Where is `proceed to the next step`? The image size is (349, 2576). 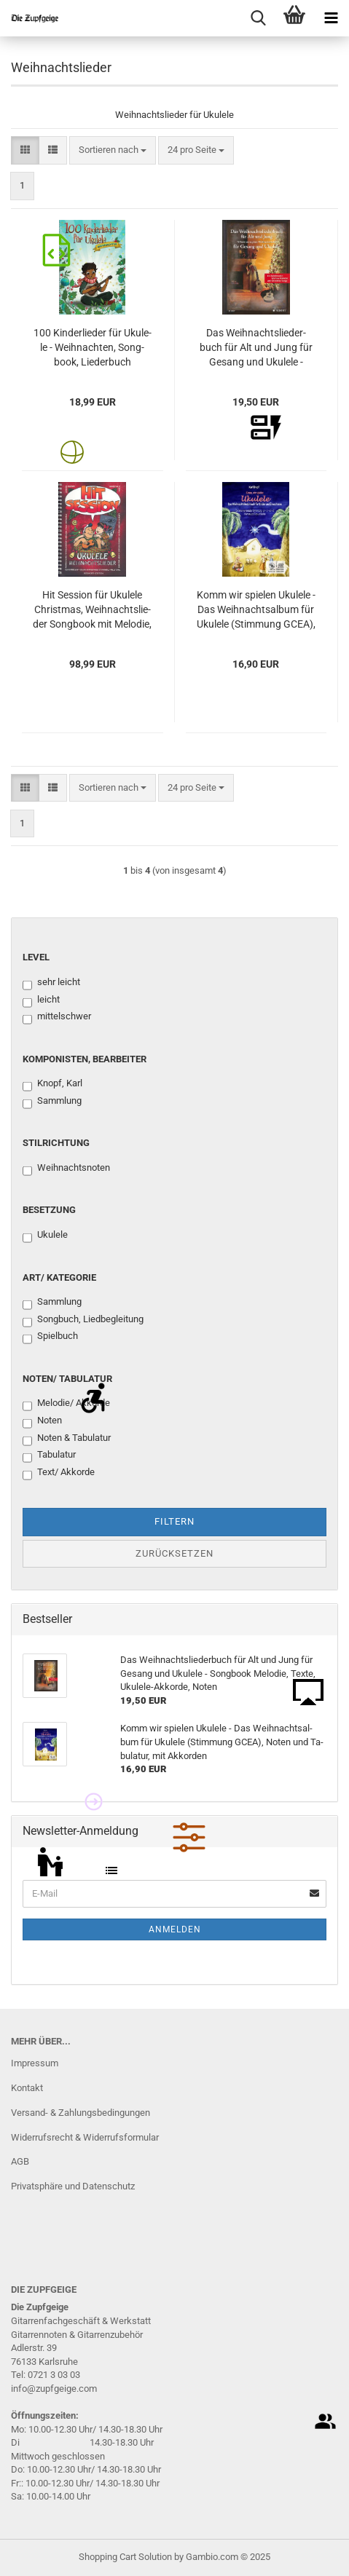 proceed to the next step is located at coordinates (93, 1801).